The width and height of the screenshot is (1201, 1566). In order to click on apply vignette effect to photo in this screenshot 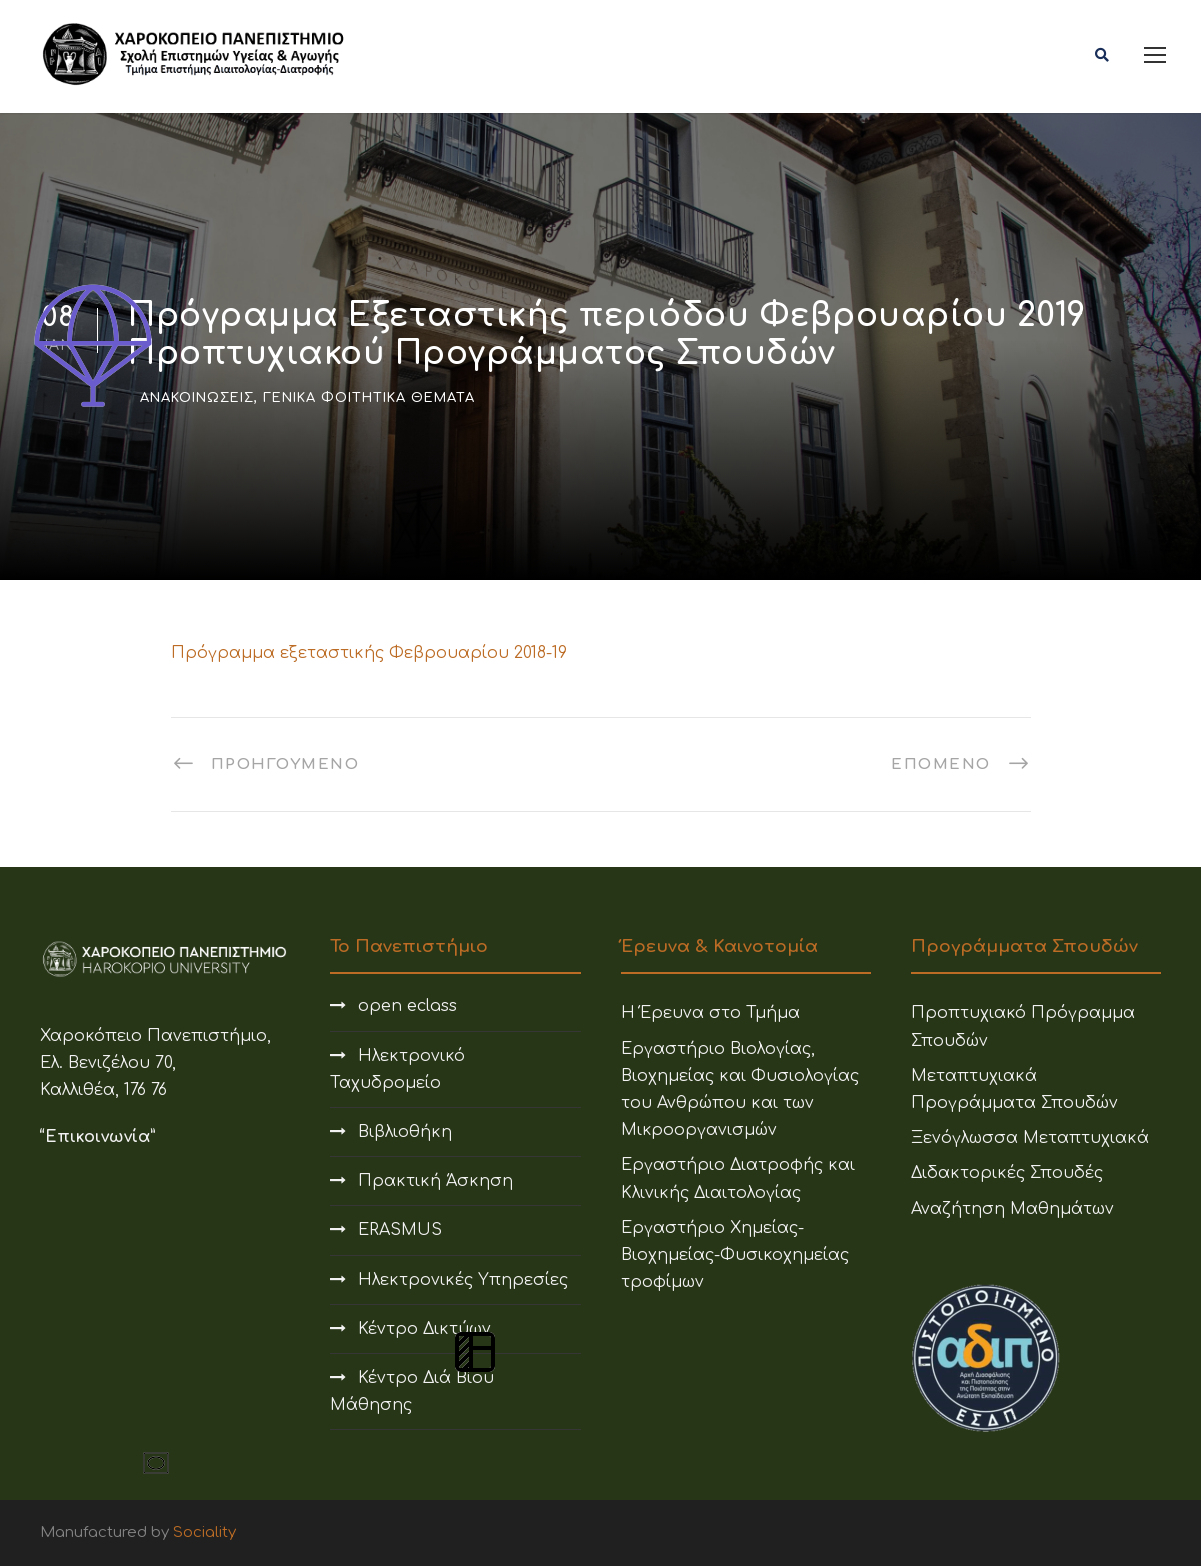, I will do `click(156, 1463)`.